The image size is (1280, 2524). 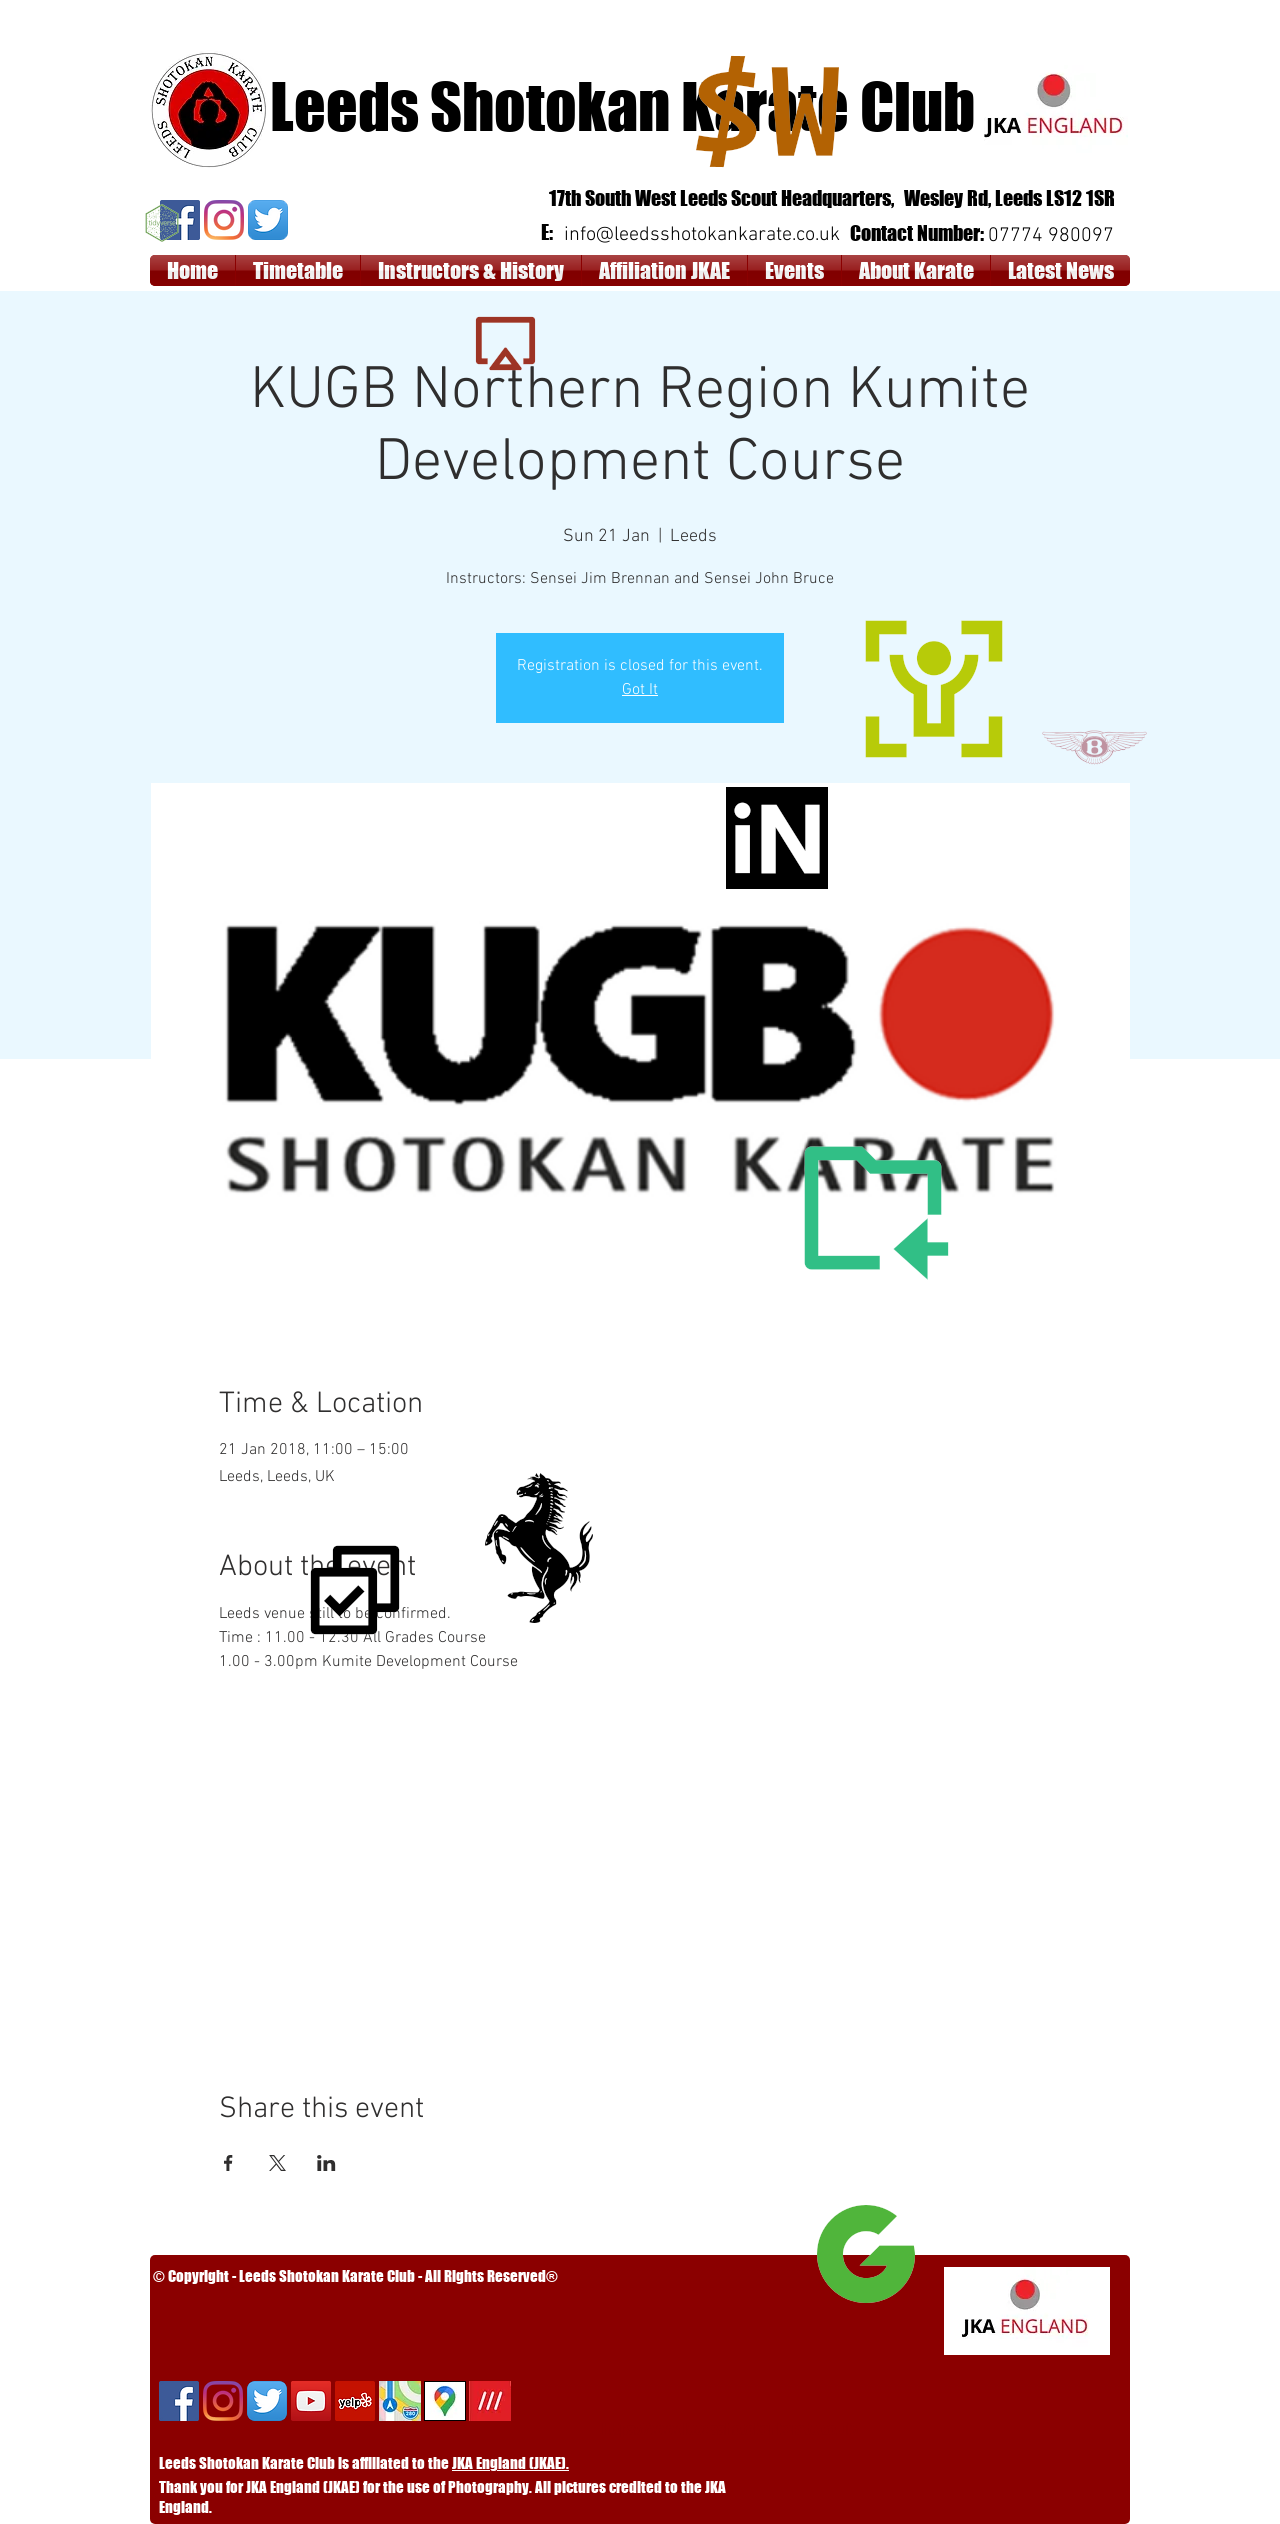 What do you see at coordinates (934, 689) in the screenshot?
I see `scan or verify user identity` at bounding box center [934, 689].